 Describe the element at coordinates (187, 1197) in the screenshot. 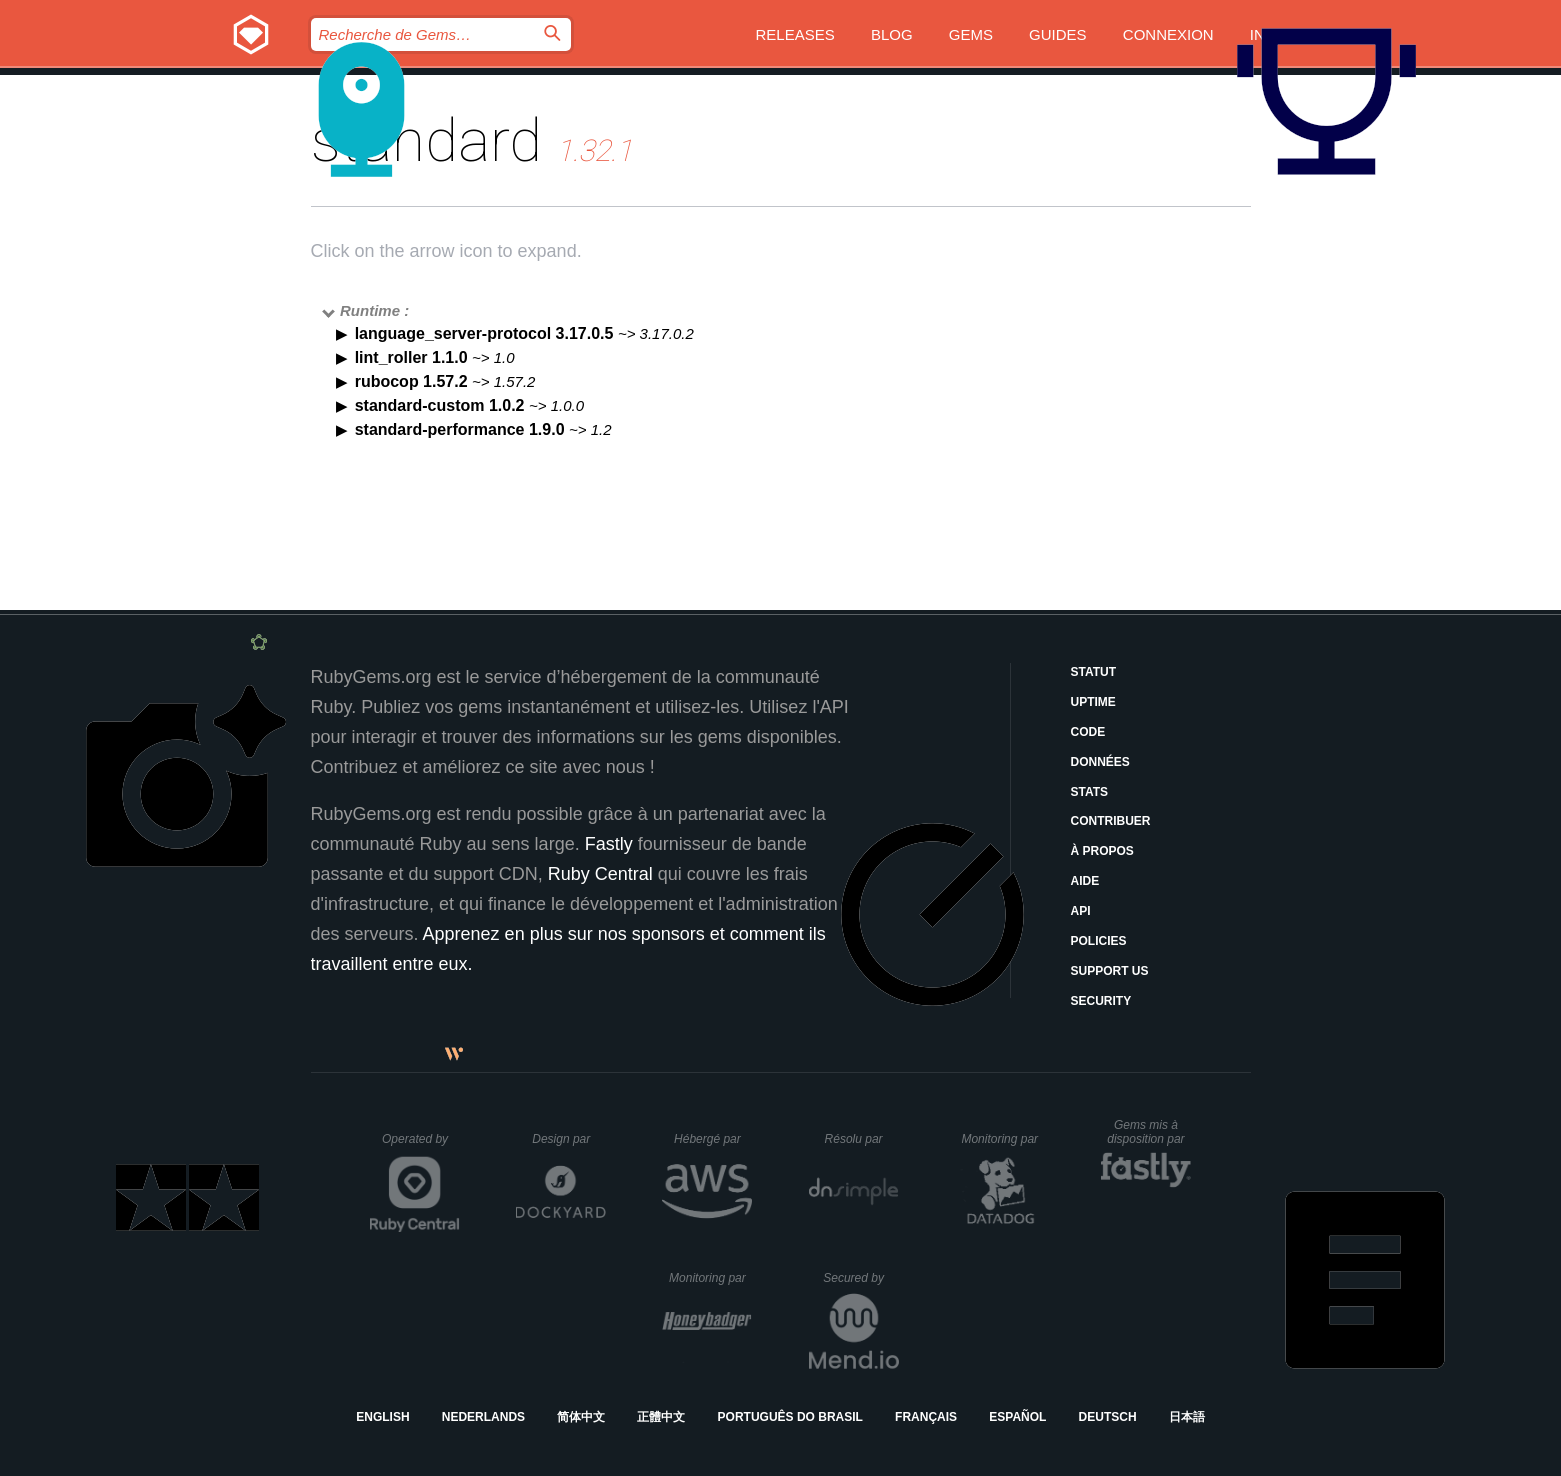

I see `tamiya brand logo` at that location.